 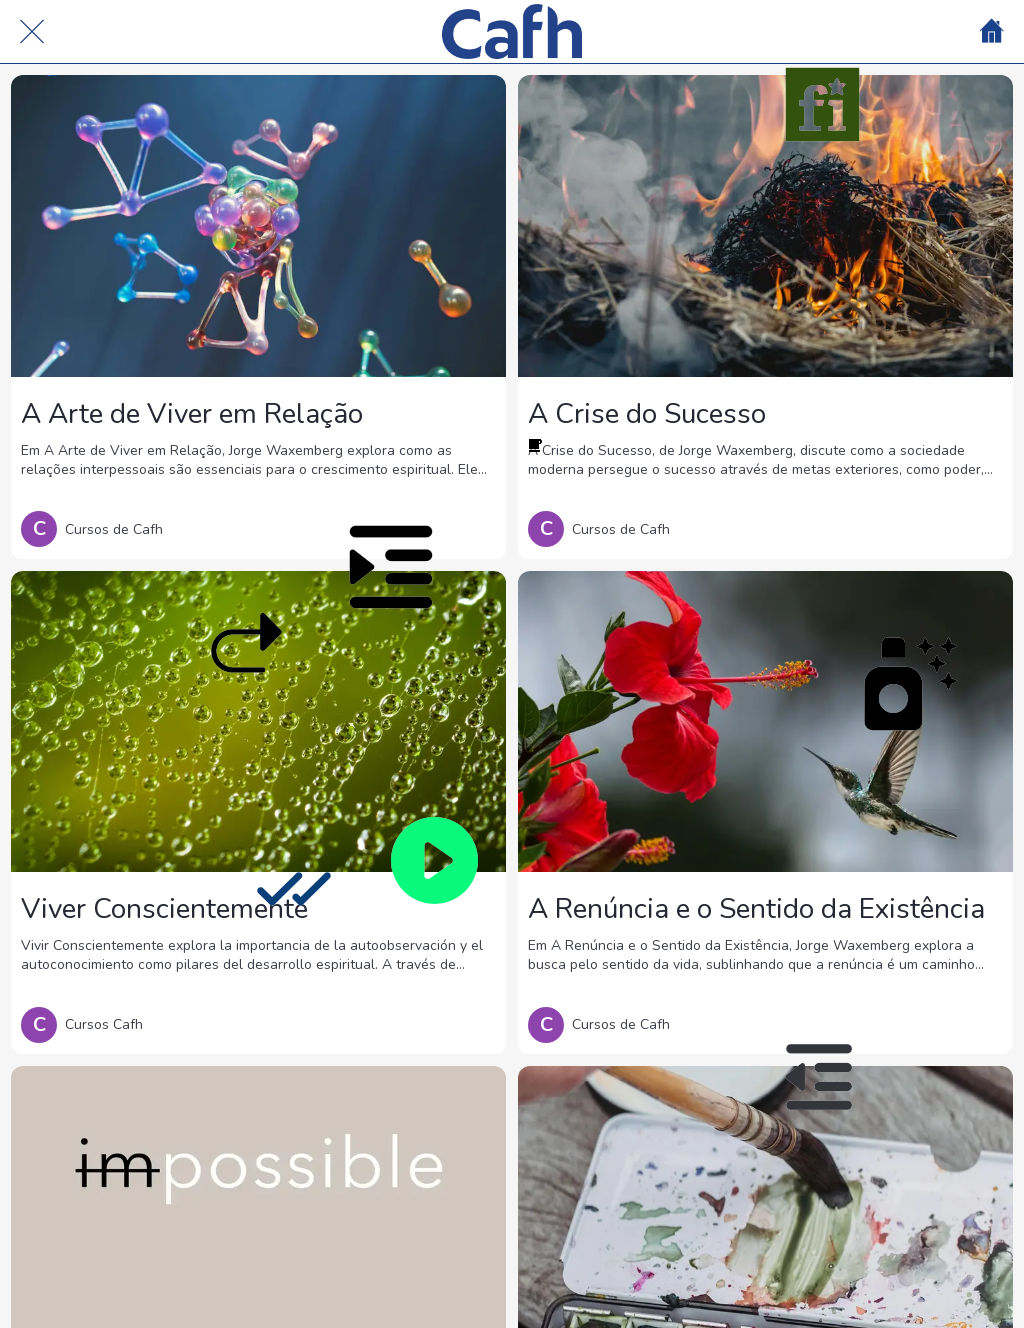 I want to click on find nearby cafes or coffee shops, so click(x=534, y=445).